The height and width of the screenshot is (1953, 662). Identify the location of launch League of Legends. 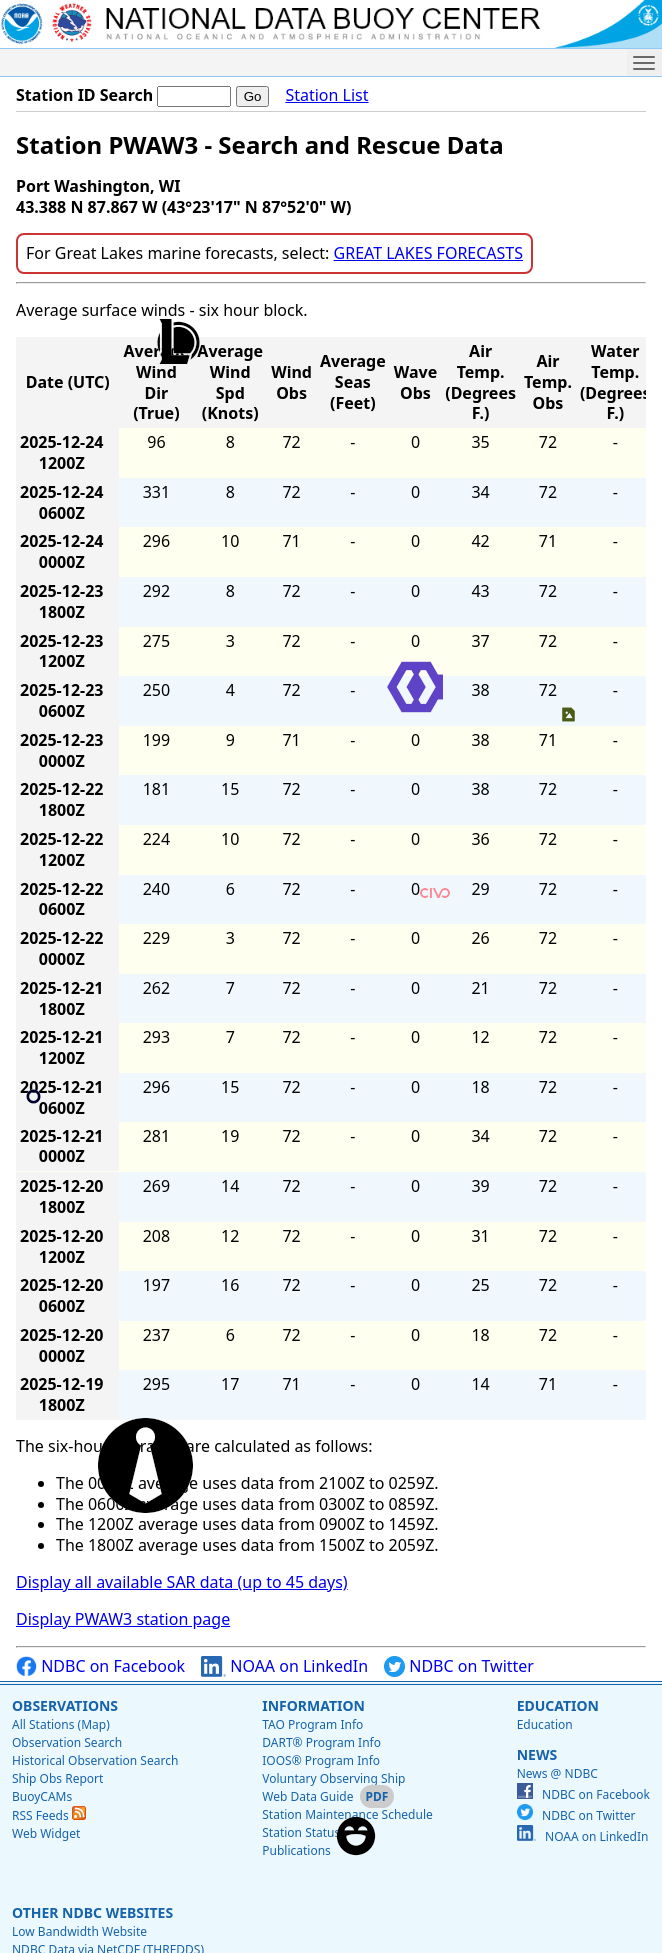
(178, 341).